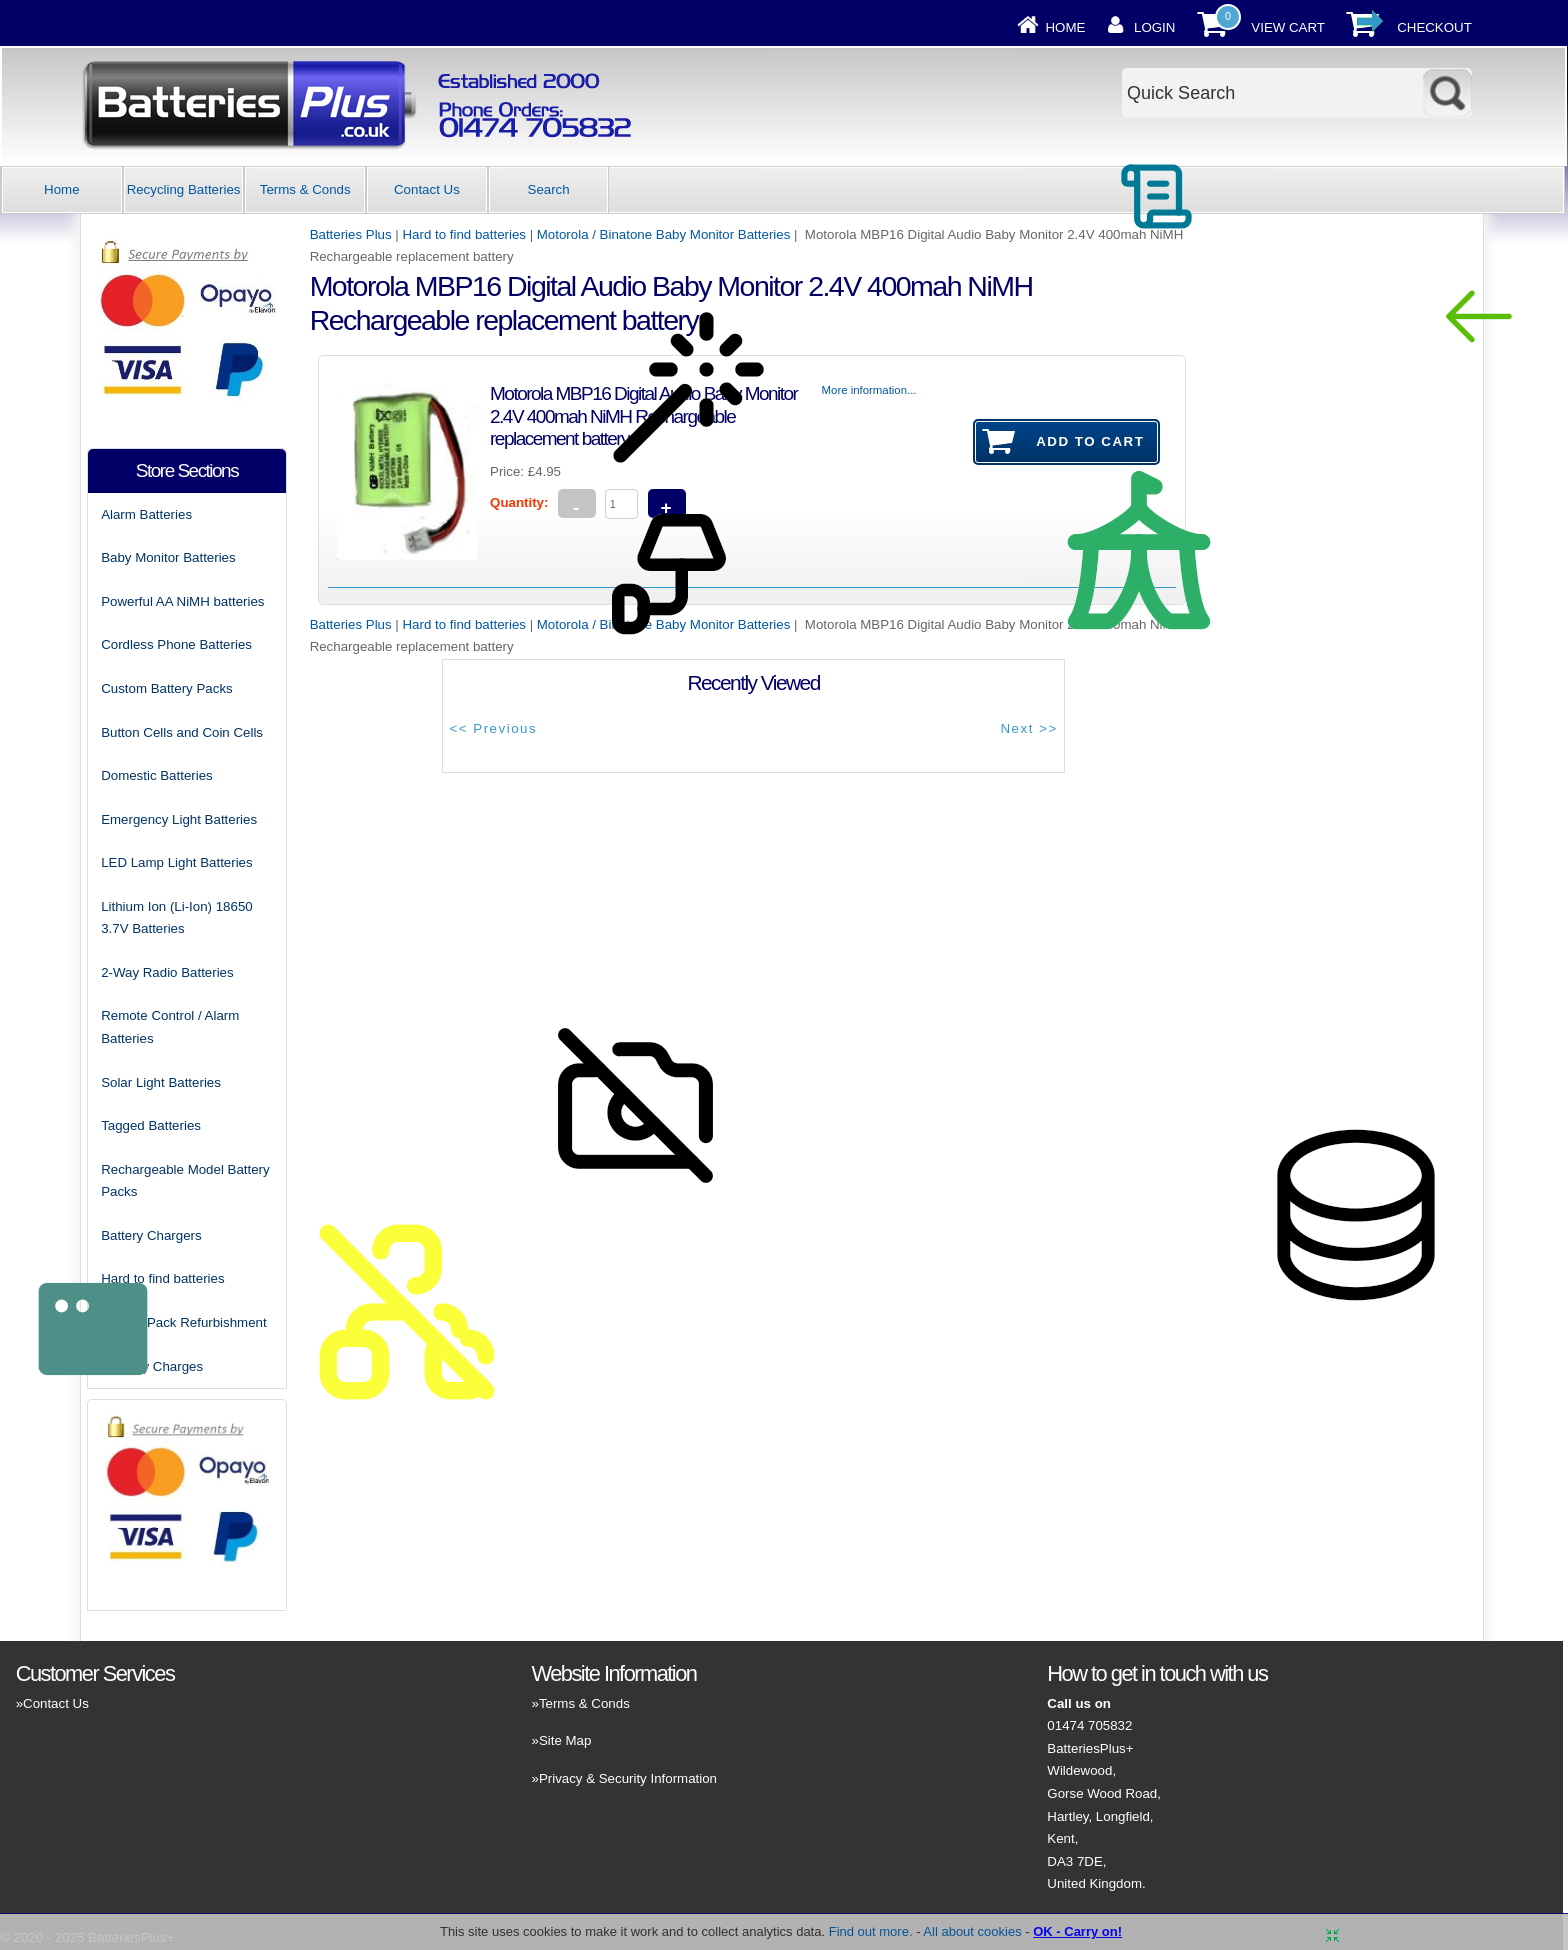  I want to click on view document or manuscript, so click(1156, 196).